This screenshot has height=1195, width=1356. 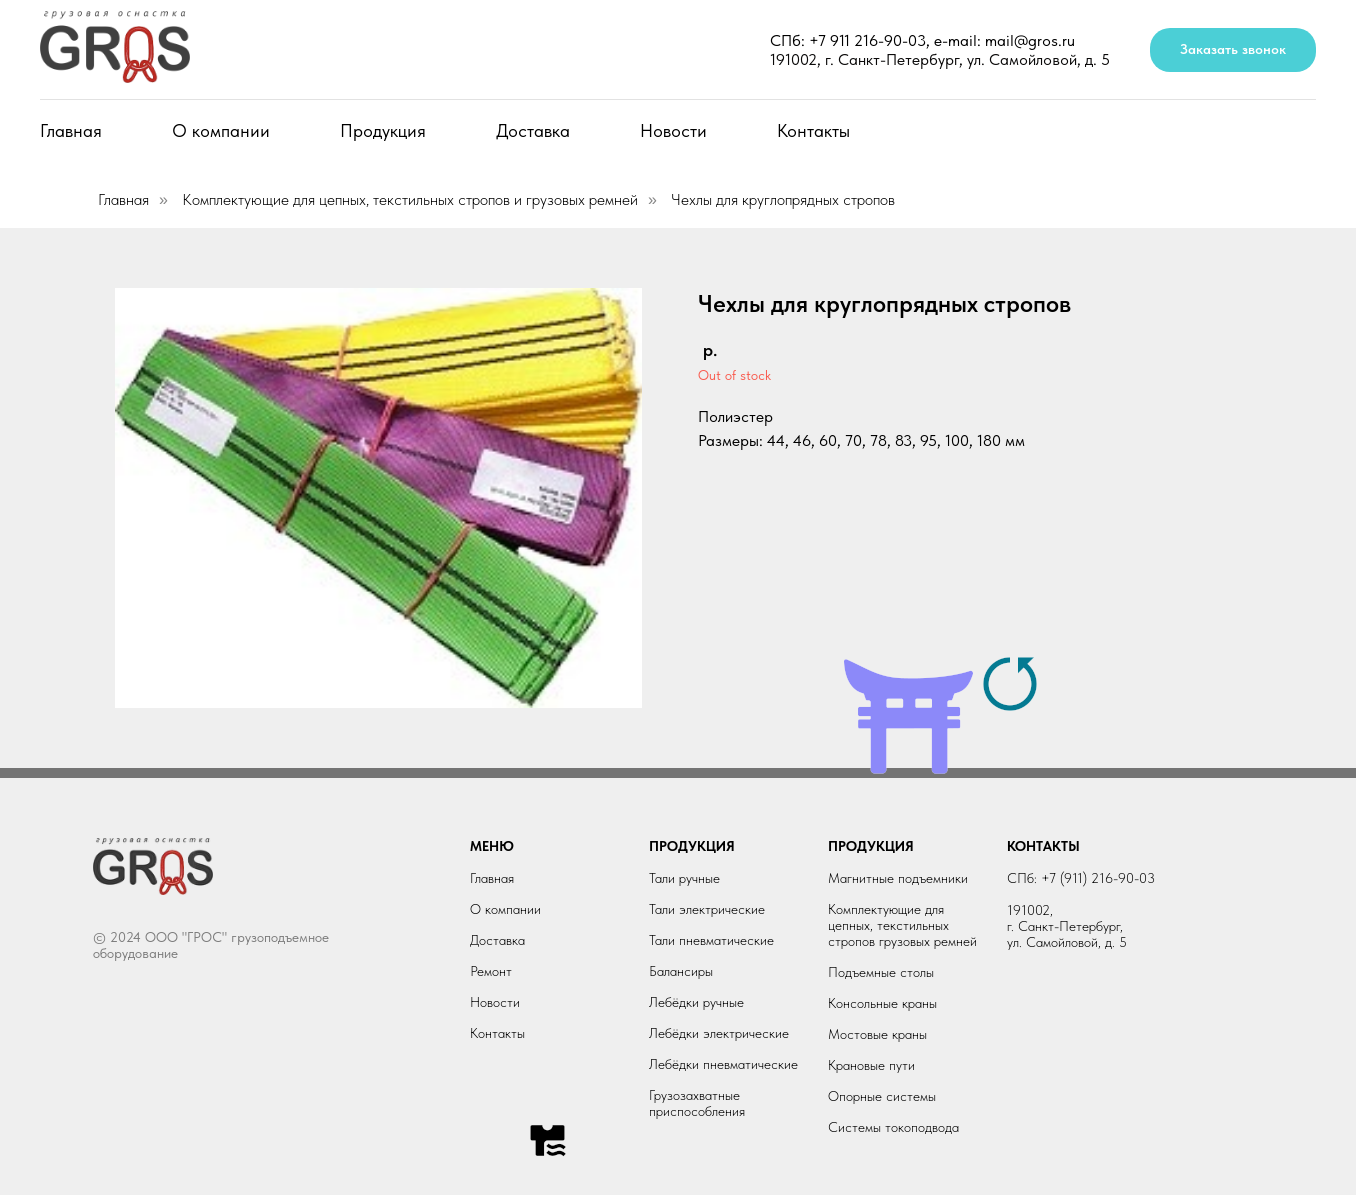 I want to click on reset to previous state, so click(x=1010, y=684).